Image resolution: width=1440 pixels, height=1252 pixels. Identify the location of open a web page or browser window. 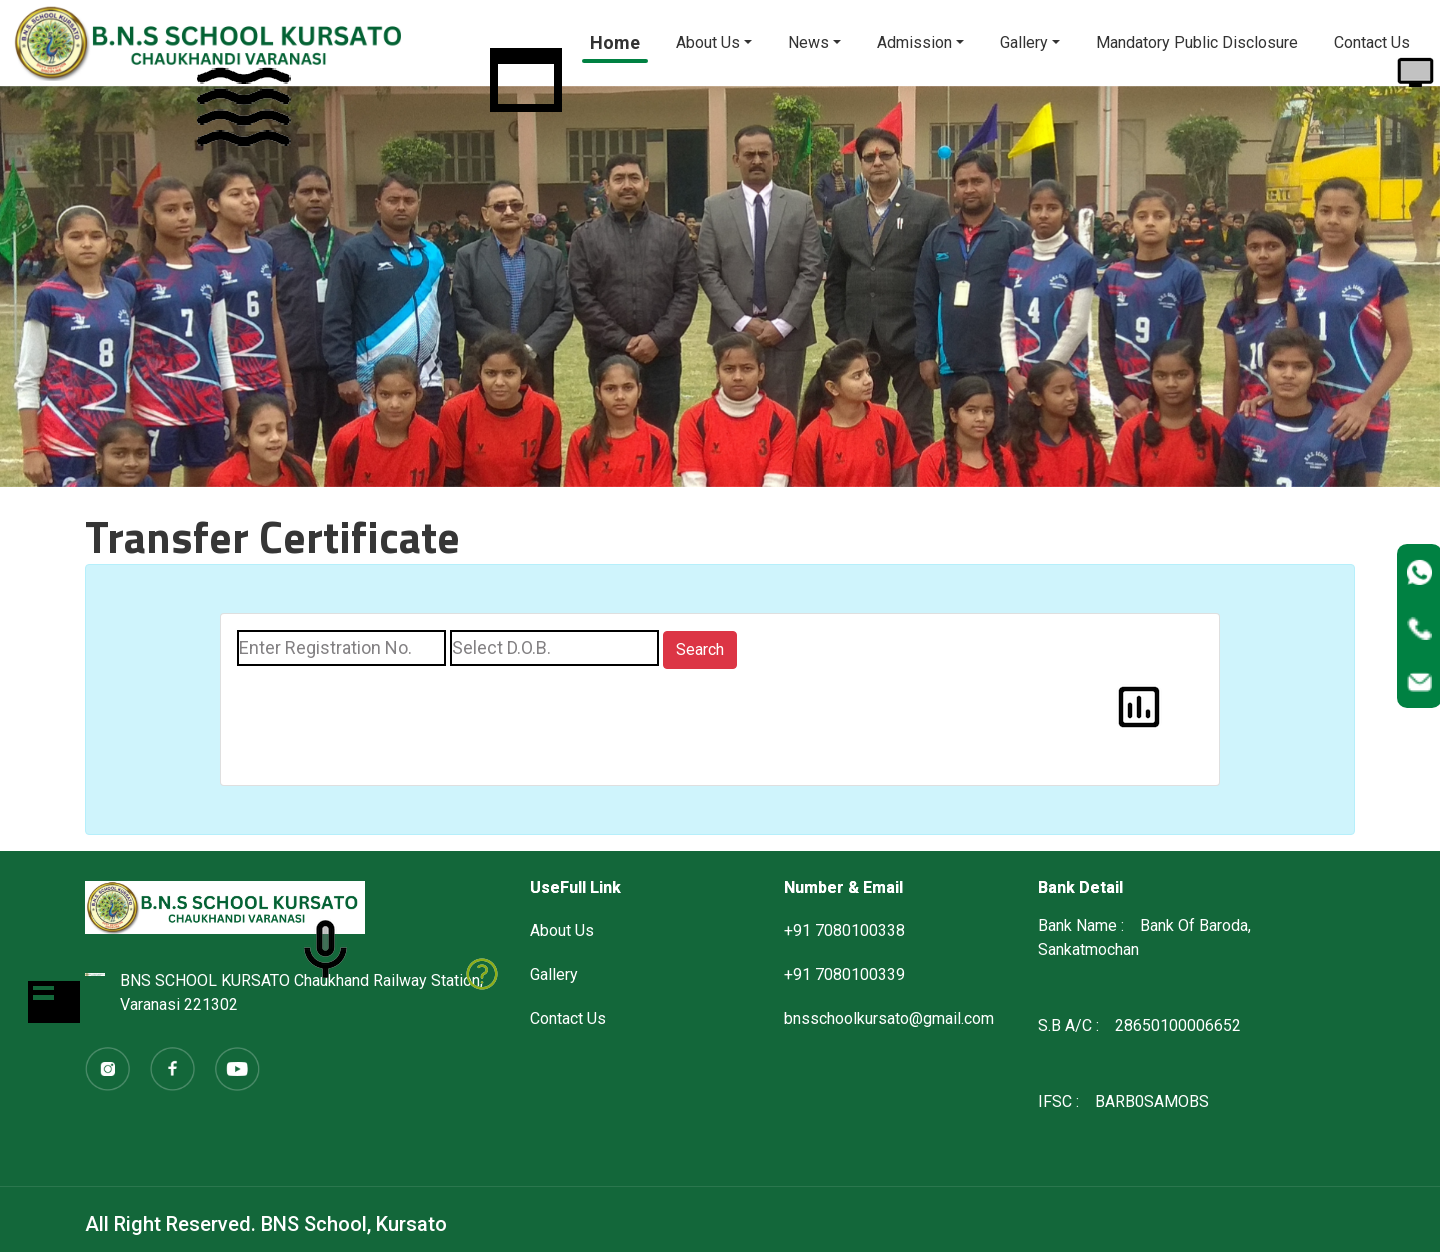
(526, 80).